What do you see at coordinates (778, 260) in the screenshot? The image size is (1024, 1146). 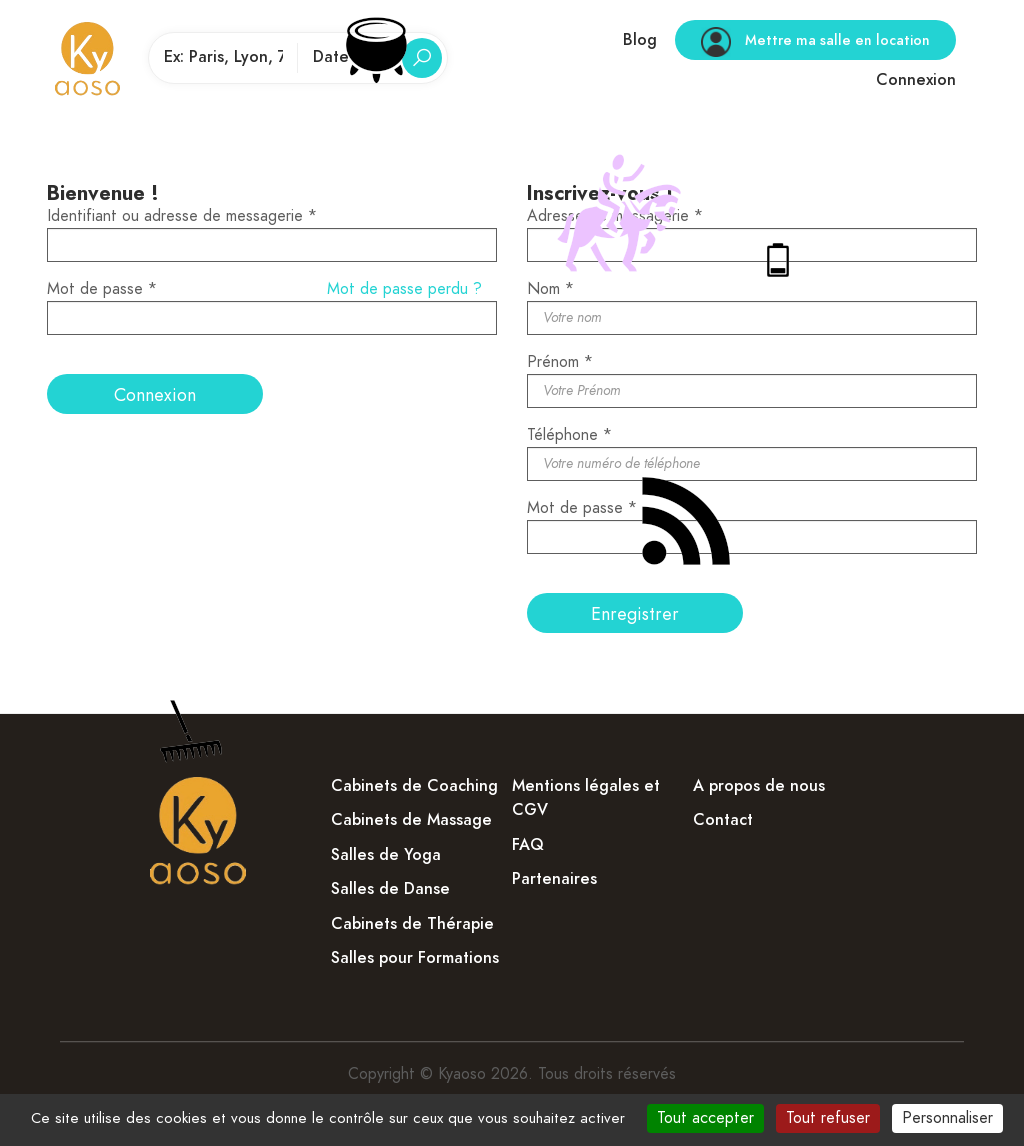 I see `indicates low battery level at 25%` at bounding box center [778, 260].